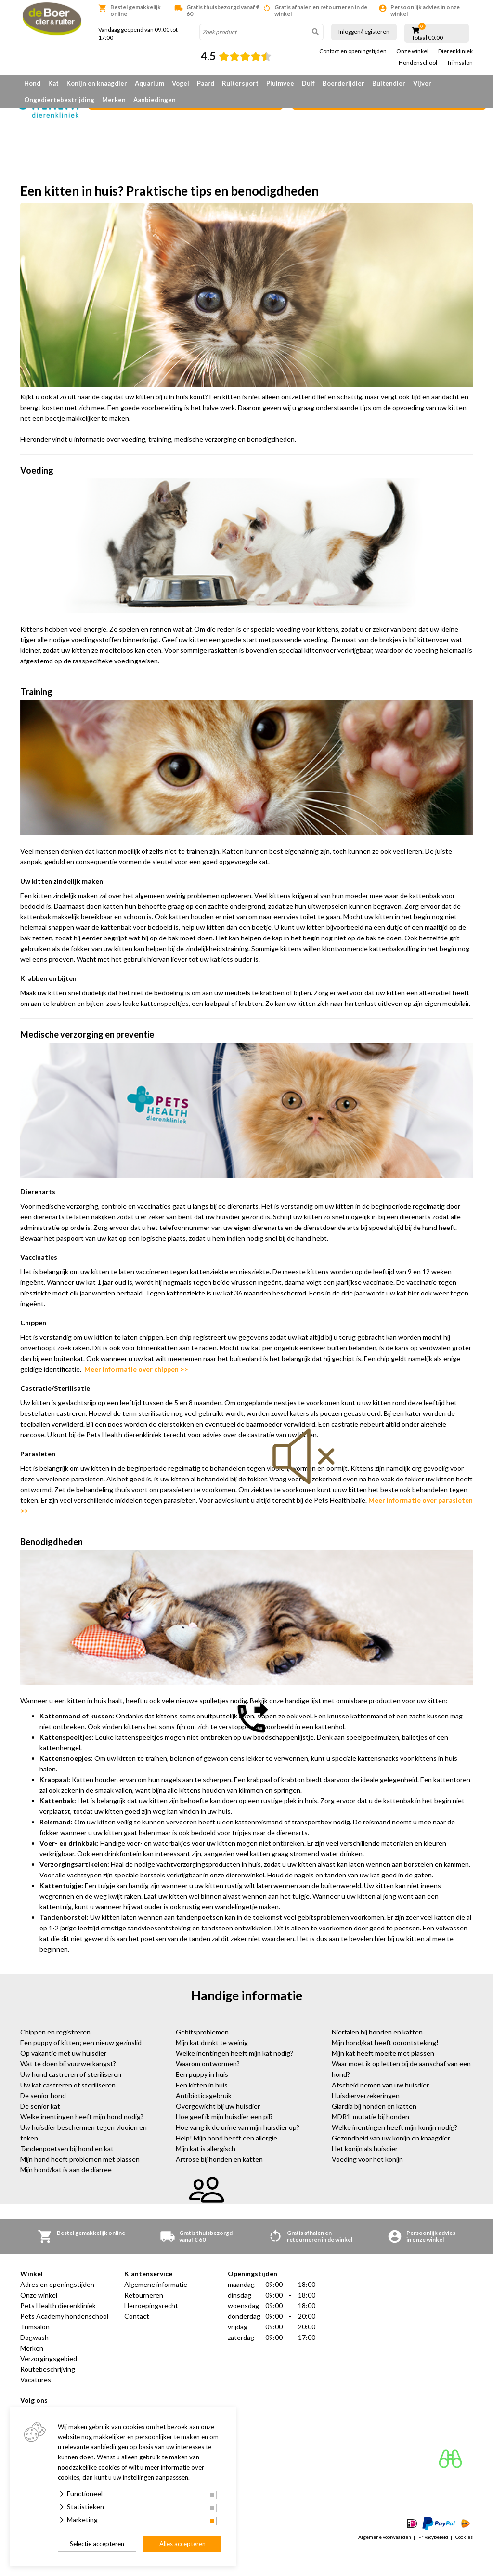  What do you see at coordinates (450, 2458) in the screenshot?
I see `search or explore content` at bounding box center [450, 2458].